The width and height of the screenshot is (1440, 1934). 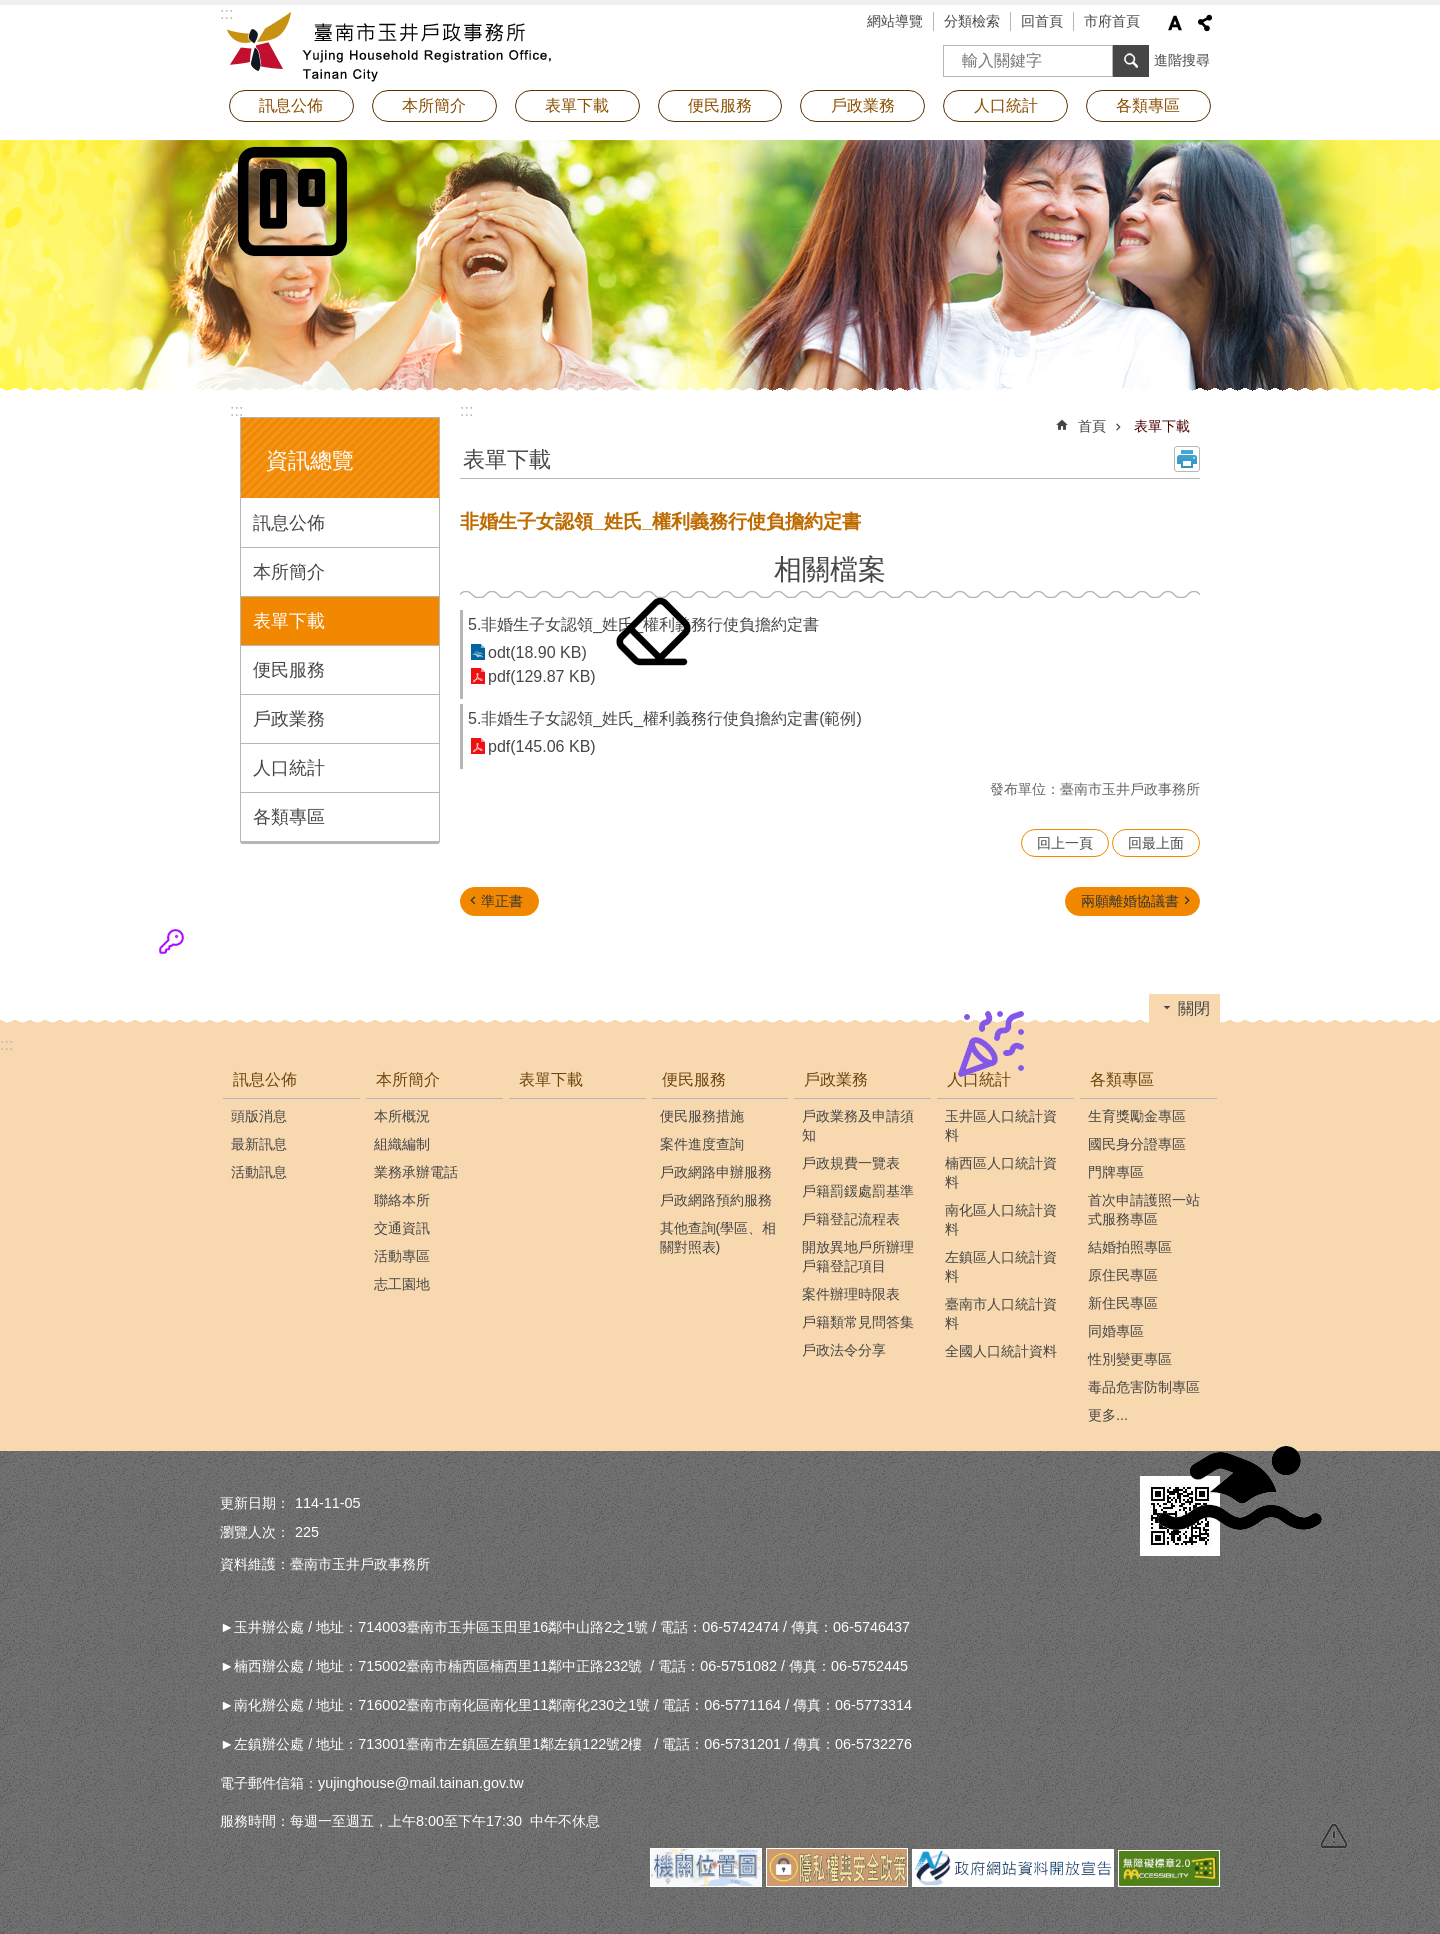 I want to click on access account security settings, so click(x=171, y=941).